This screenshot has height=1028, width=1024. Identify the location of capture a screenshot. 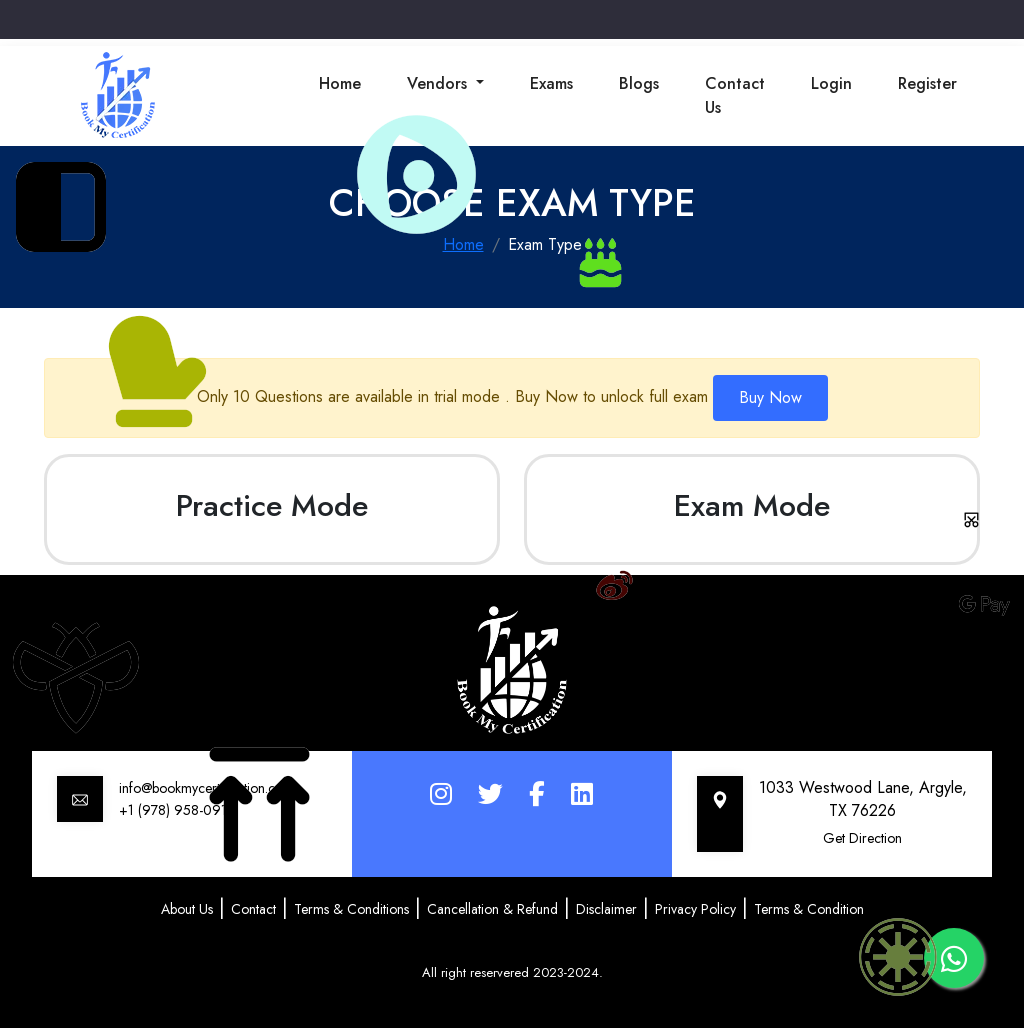
(971, 519).